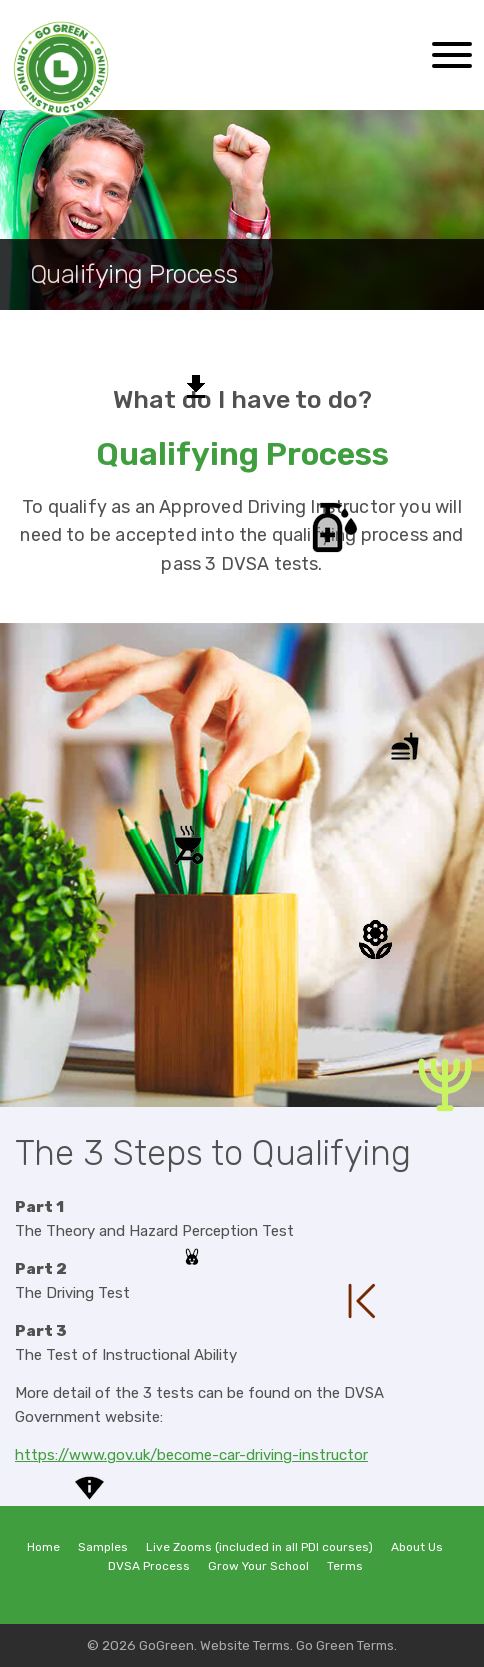 The width and height of the screenshot is (484, 1667). What do you see at coordinates (375, 940) in the screenshot?
I see `find nearby florists or flower shops` at bounding box center [375, 940].